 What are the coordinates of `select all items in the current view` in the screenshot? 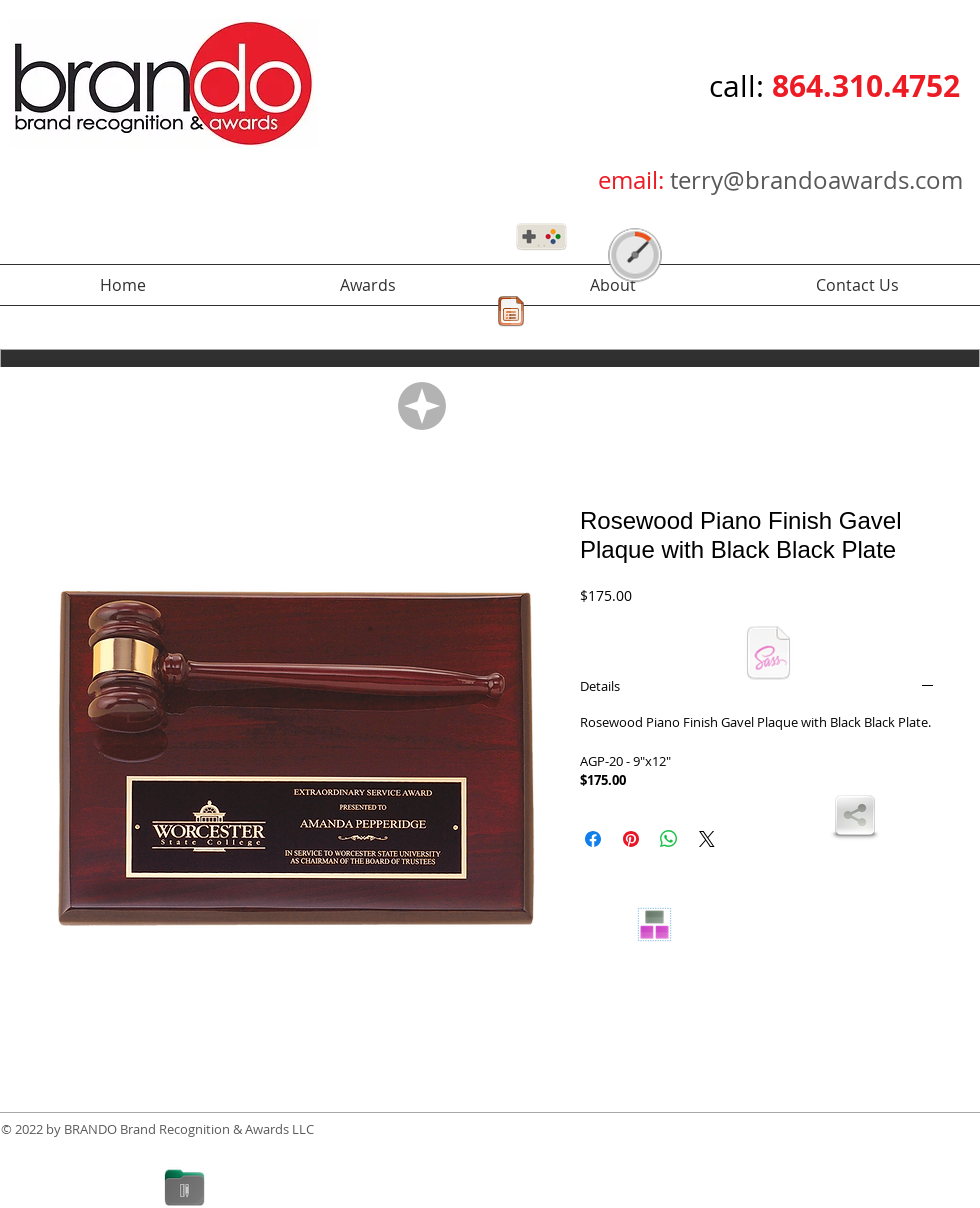 It's located at (654, 924).